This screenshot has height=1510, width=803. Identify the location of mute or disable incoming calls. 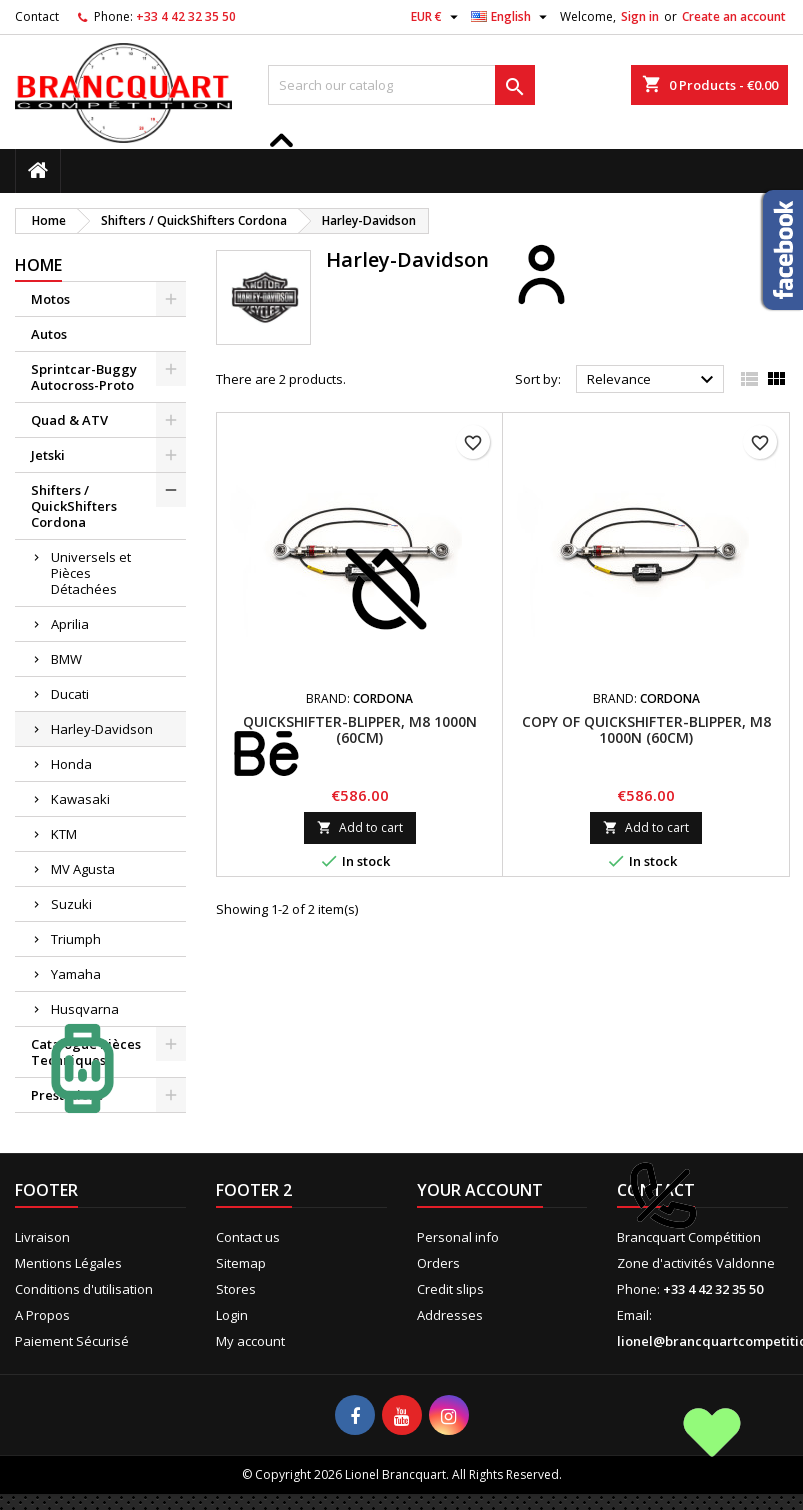
(663, 1195).